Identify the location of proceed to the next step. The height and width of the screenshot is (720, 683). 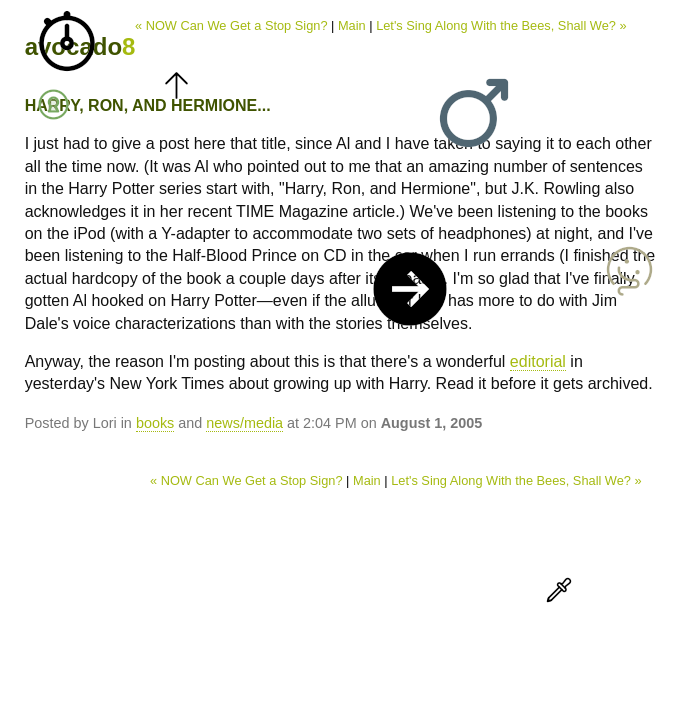
(410, 289).